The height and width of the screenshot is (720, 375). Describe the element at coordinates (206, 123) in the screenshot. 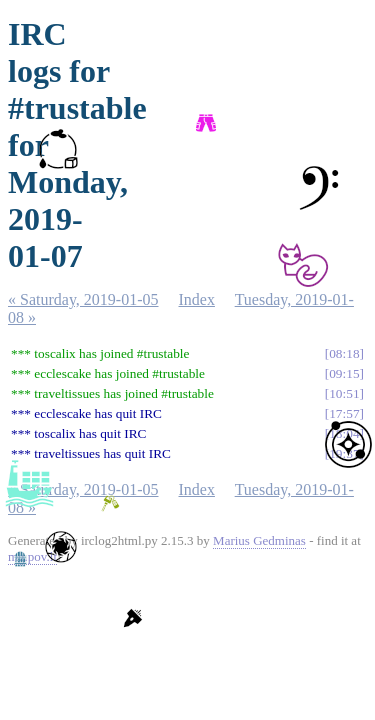

I see `select shorts or casual clothing option` at that location.